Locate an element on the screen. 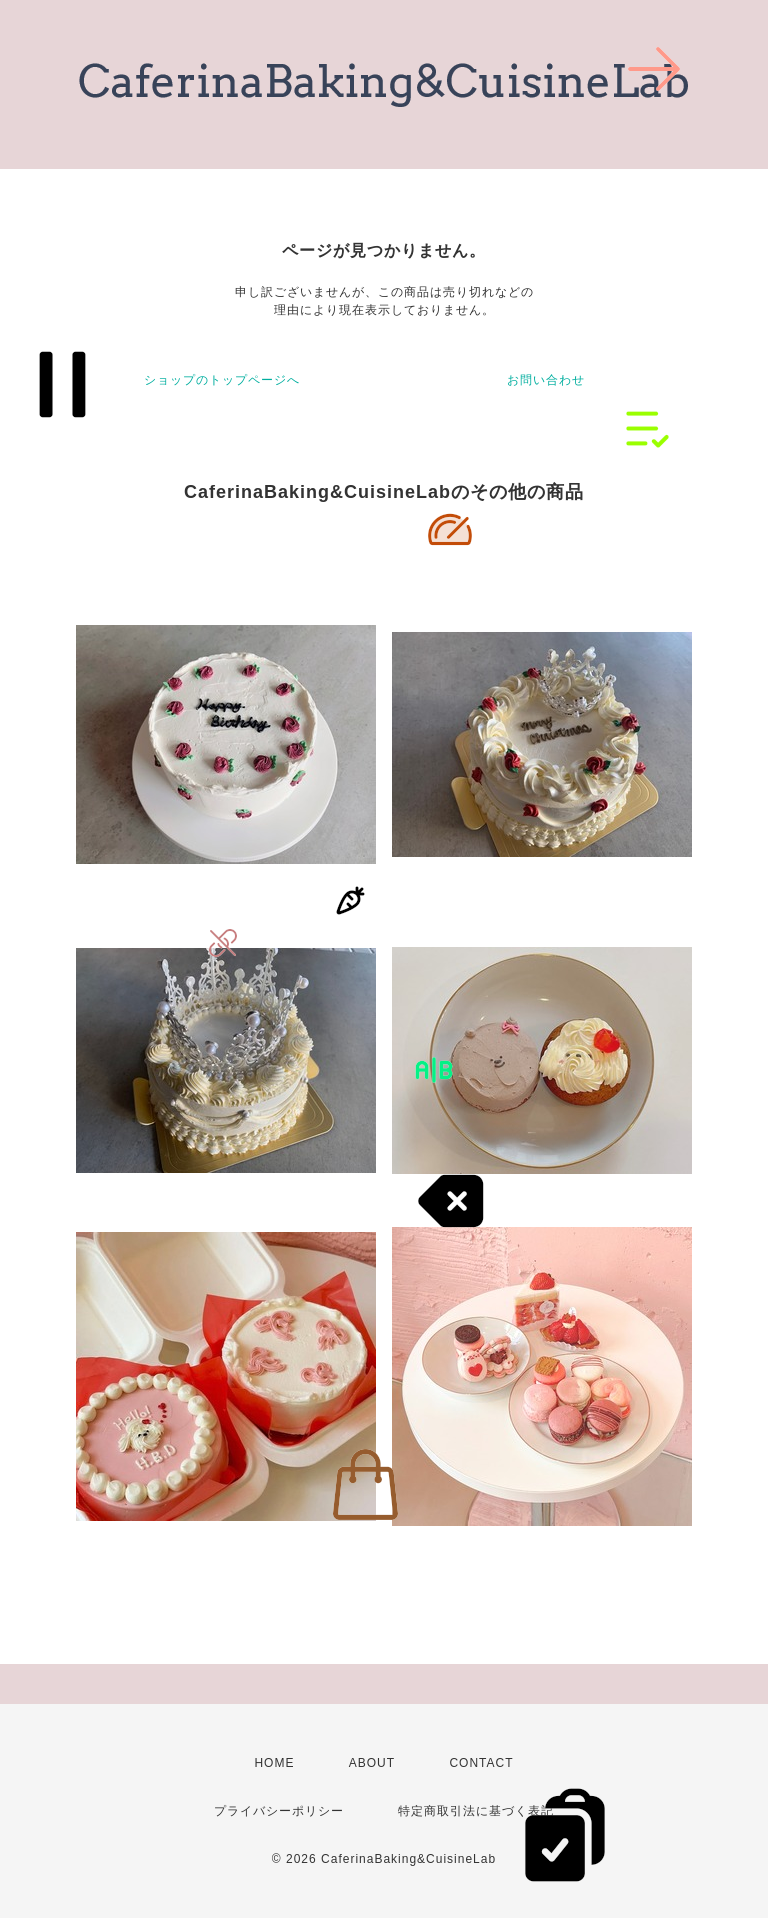  unlink or disconnect a linked item is located at coordinates (223, 943).